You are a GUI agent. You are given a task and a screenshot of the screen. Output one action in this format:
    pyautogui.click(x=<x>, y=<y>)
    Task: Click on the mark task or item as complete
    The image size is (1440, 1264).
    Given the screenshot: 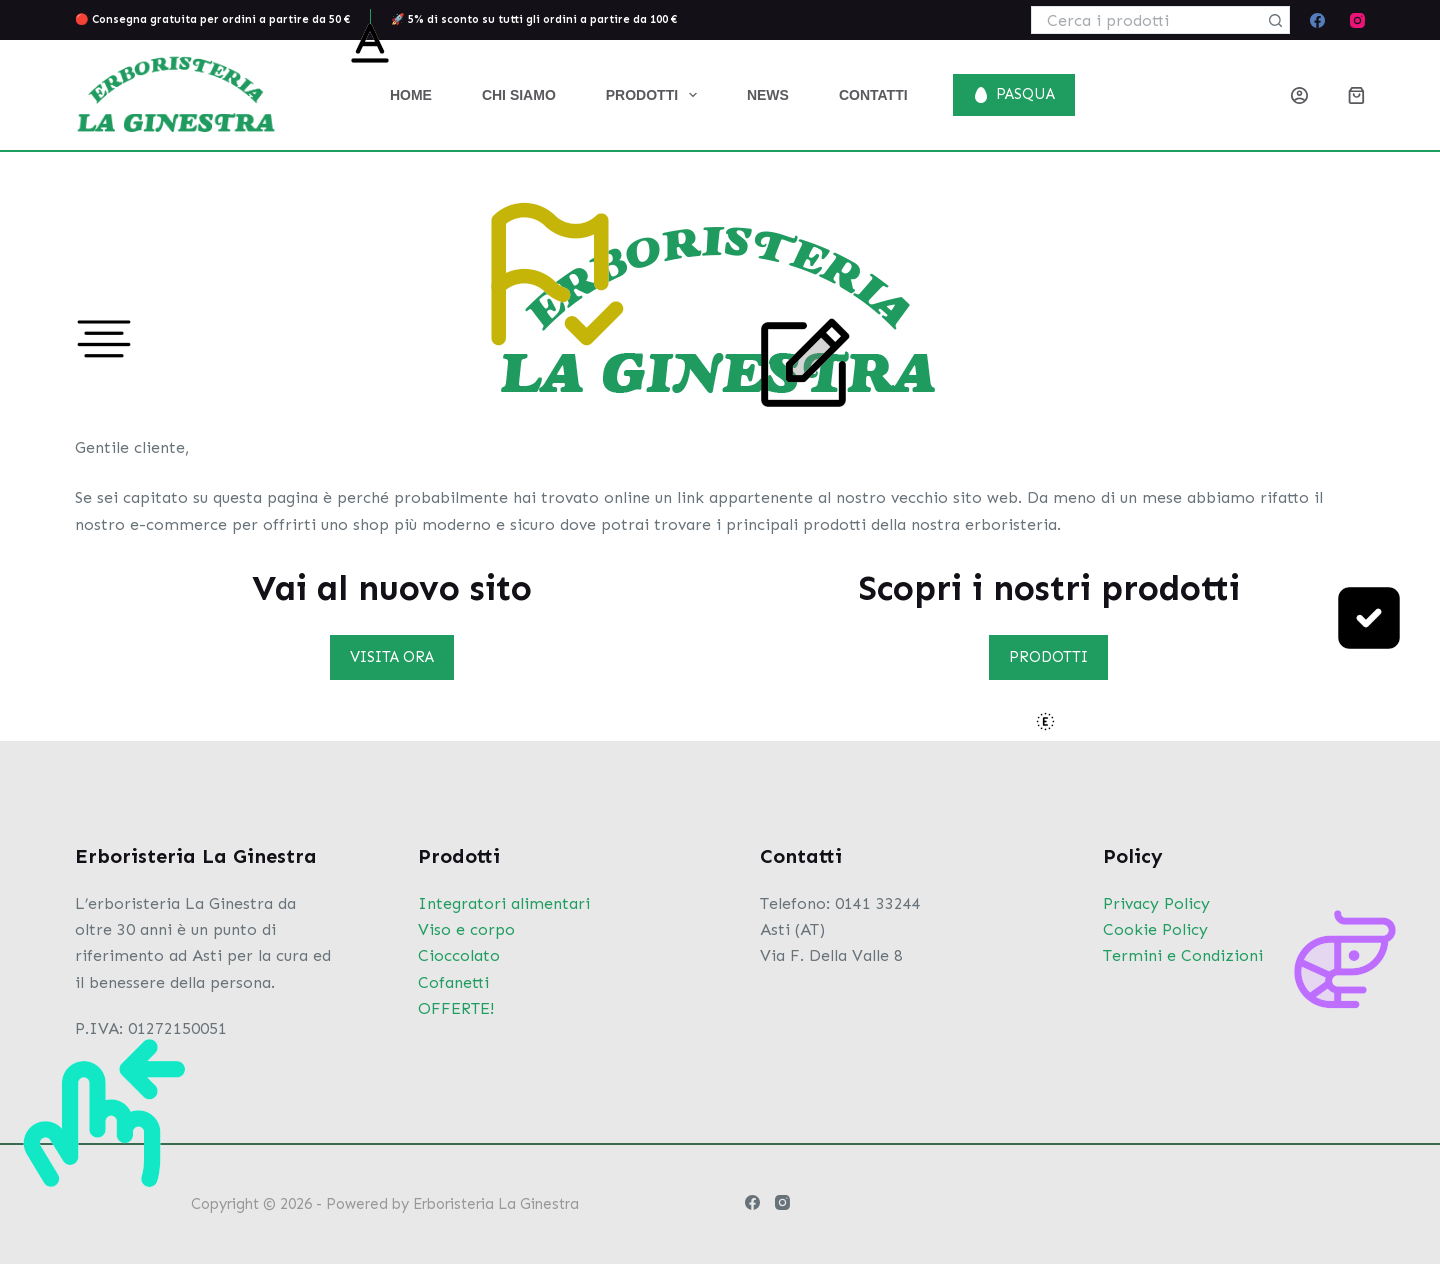 What is the action you would take?
    pyautogui.click(x=550, y=272)
    